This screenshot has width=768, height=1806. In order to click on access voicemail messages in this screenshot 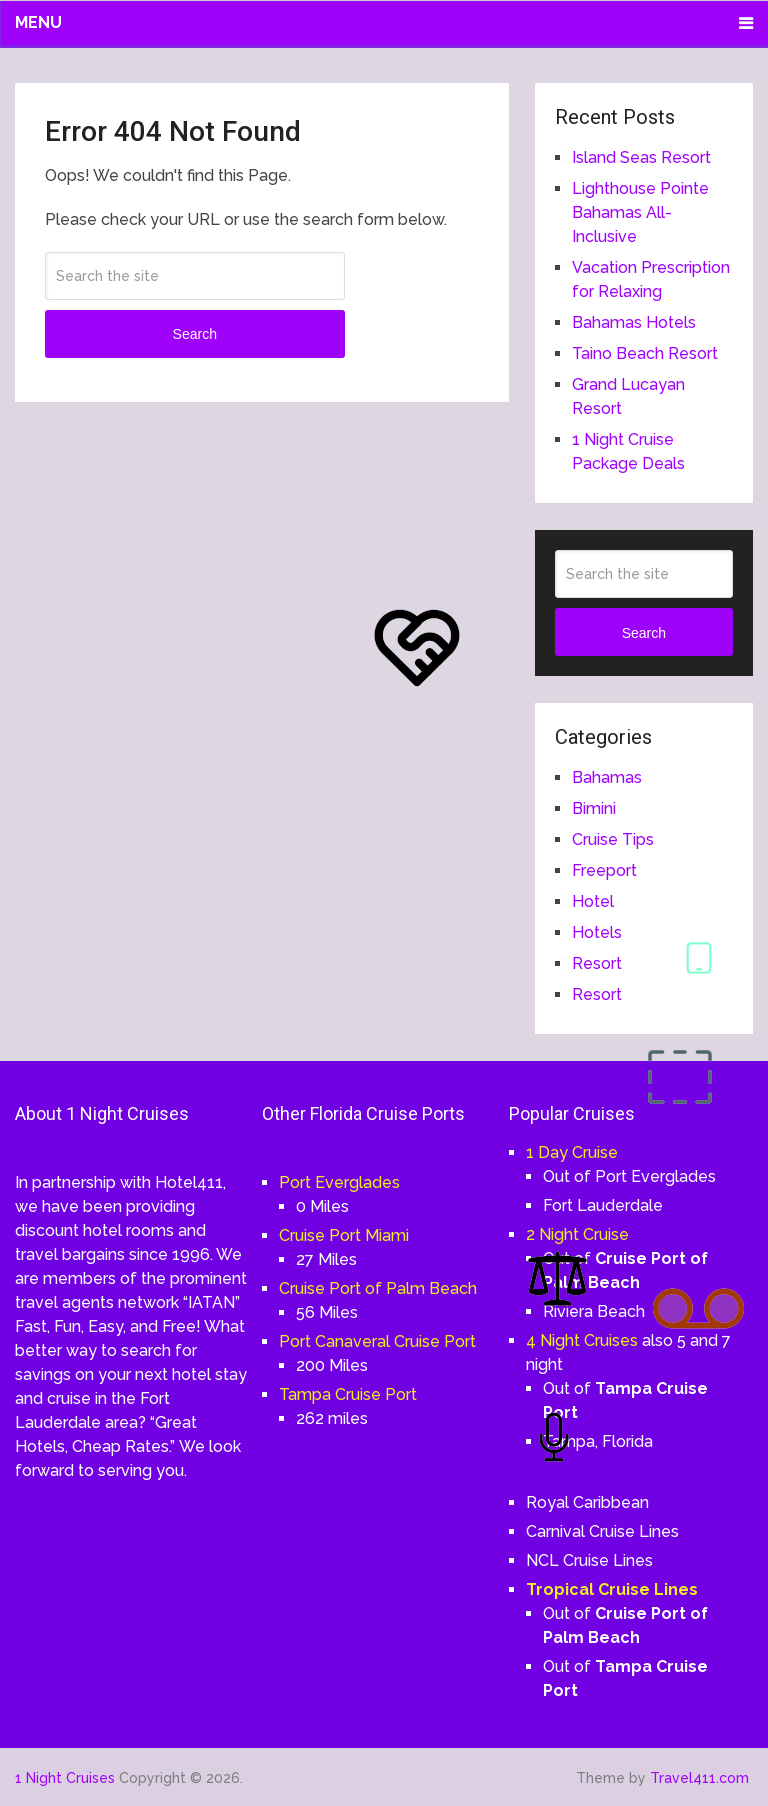, I will do `click(698, 1308)`.